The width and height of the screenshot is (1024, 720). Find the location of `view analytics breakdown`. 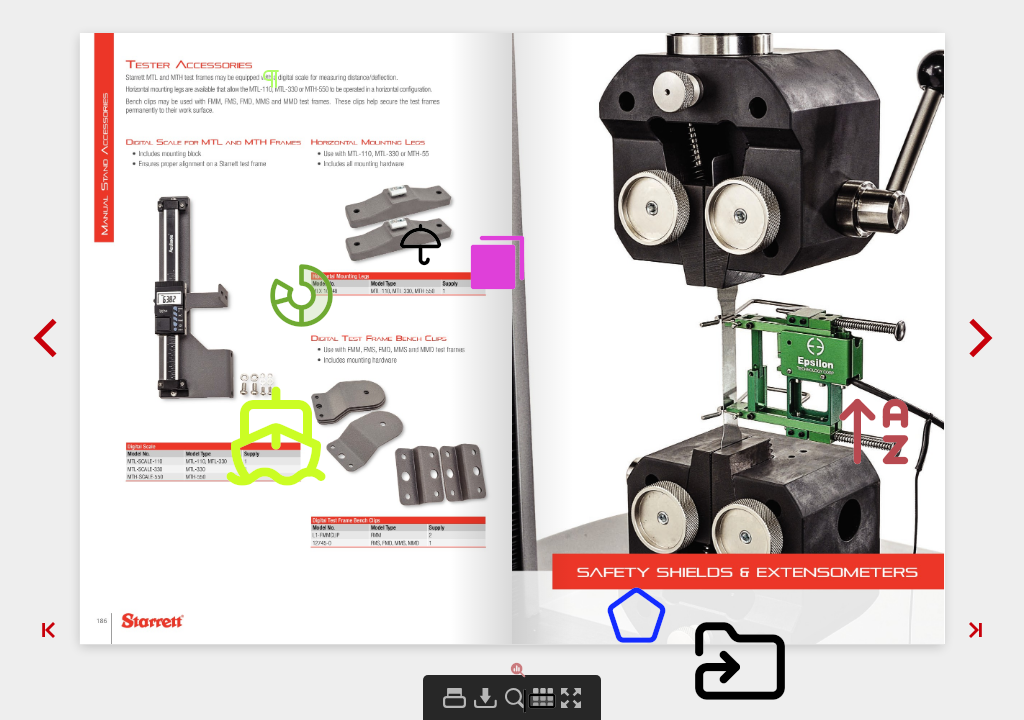

view analytics breakdown is located at coordinates (301, 295).